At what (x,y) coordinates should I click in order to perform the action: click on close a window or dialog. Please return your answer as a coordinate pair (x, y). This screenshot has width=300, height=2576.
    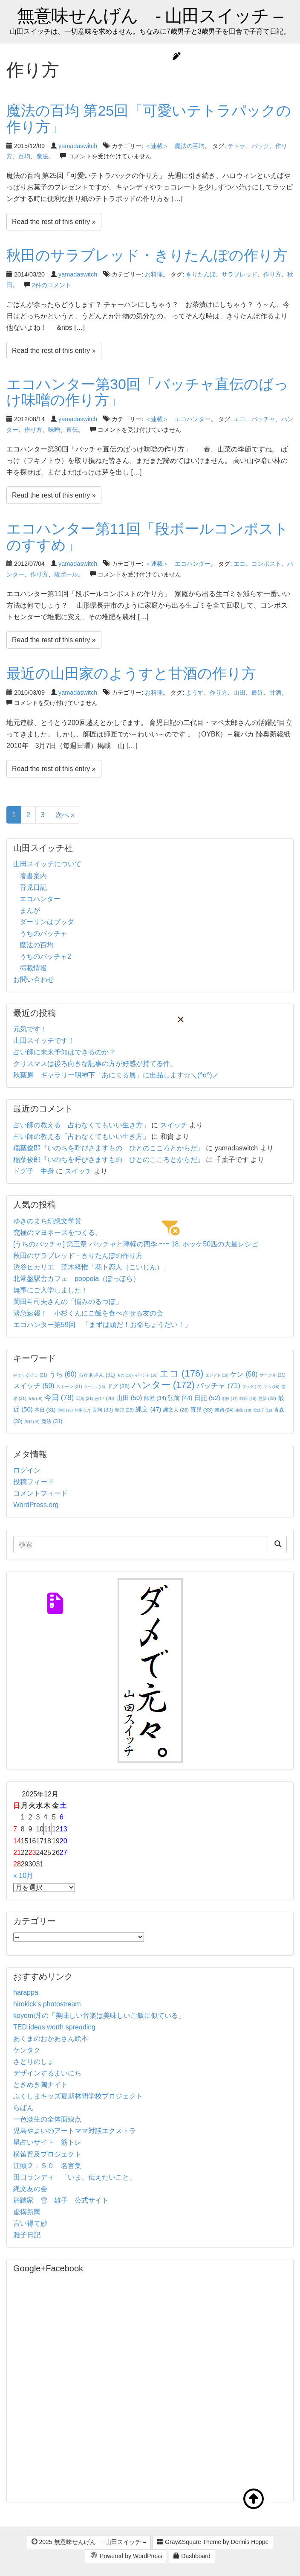
    Looking at the image, I should click on (181, 1019).